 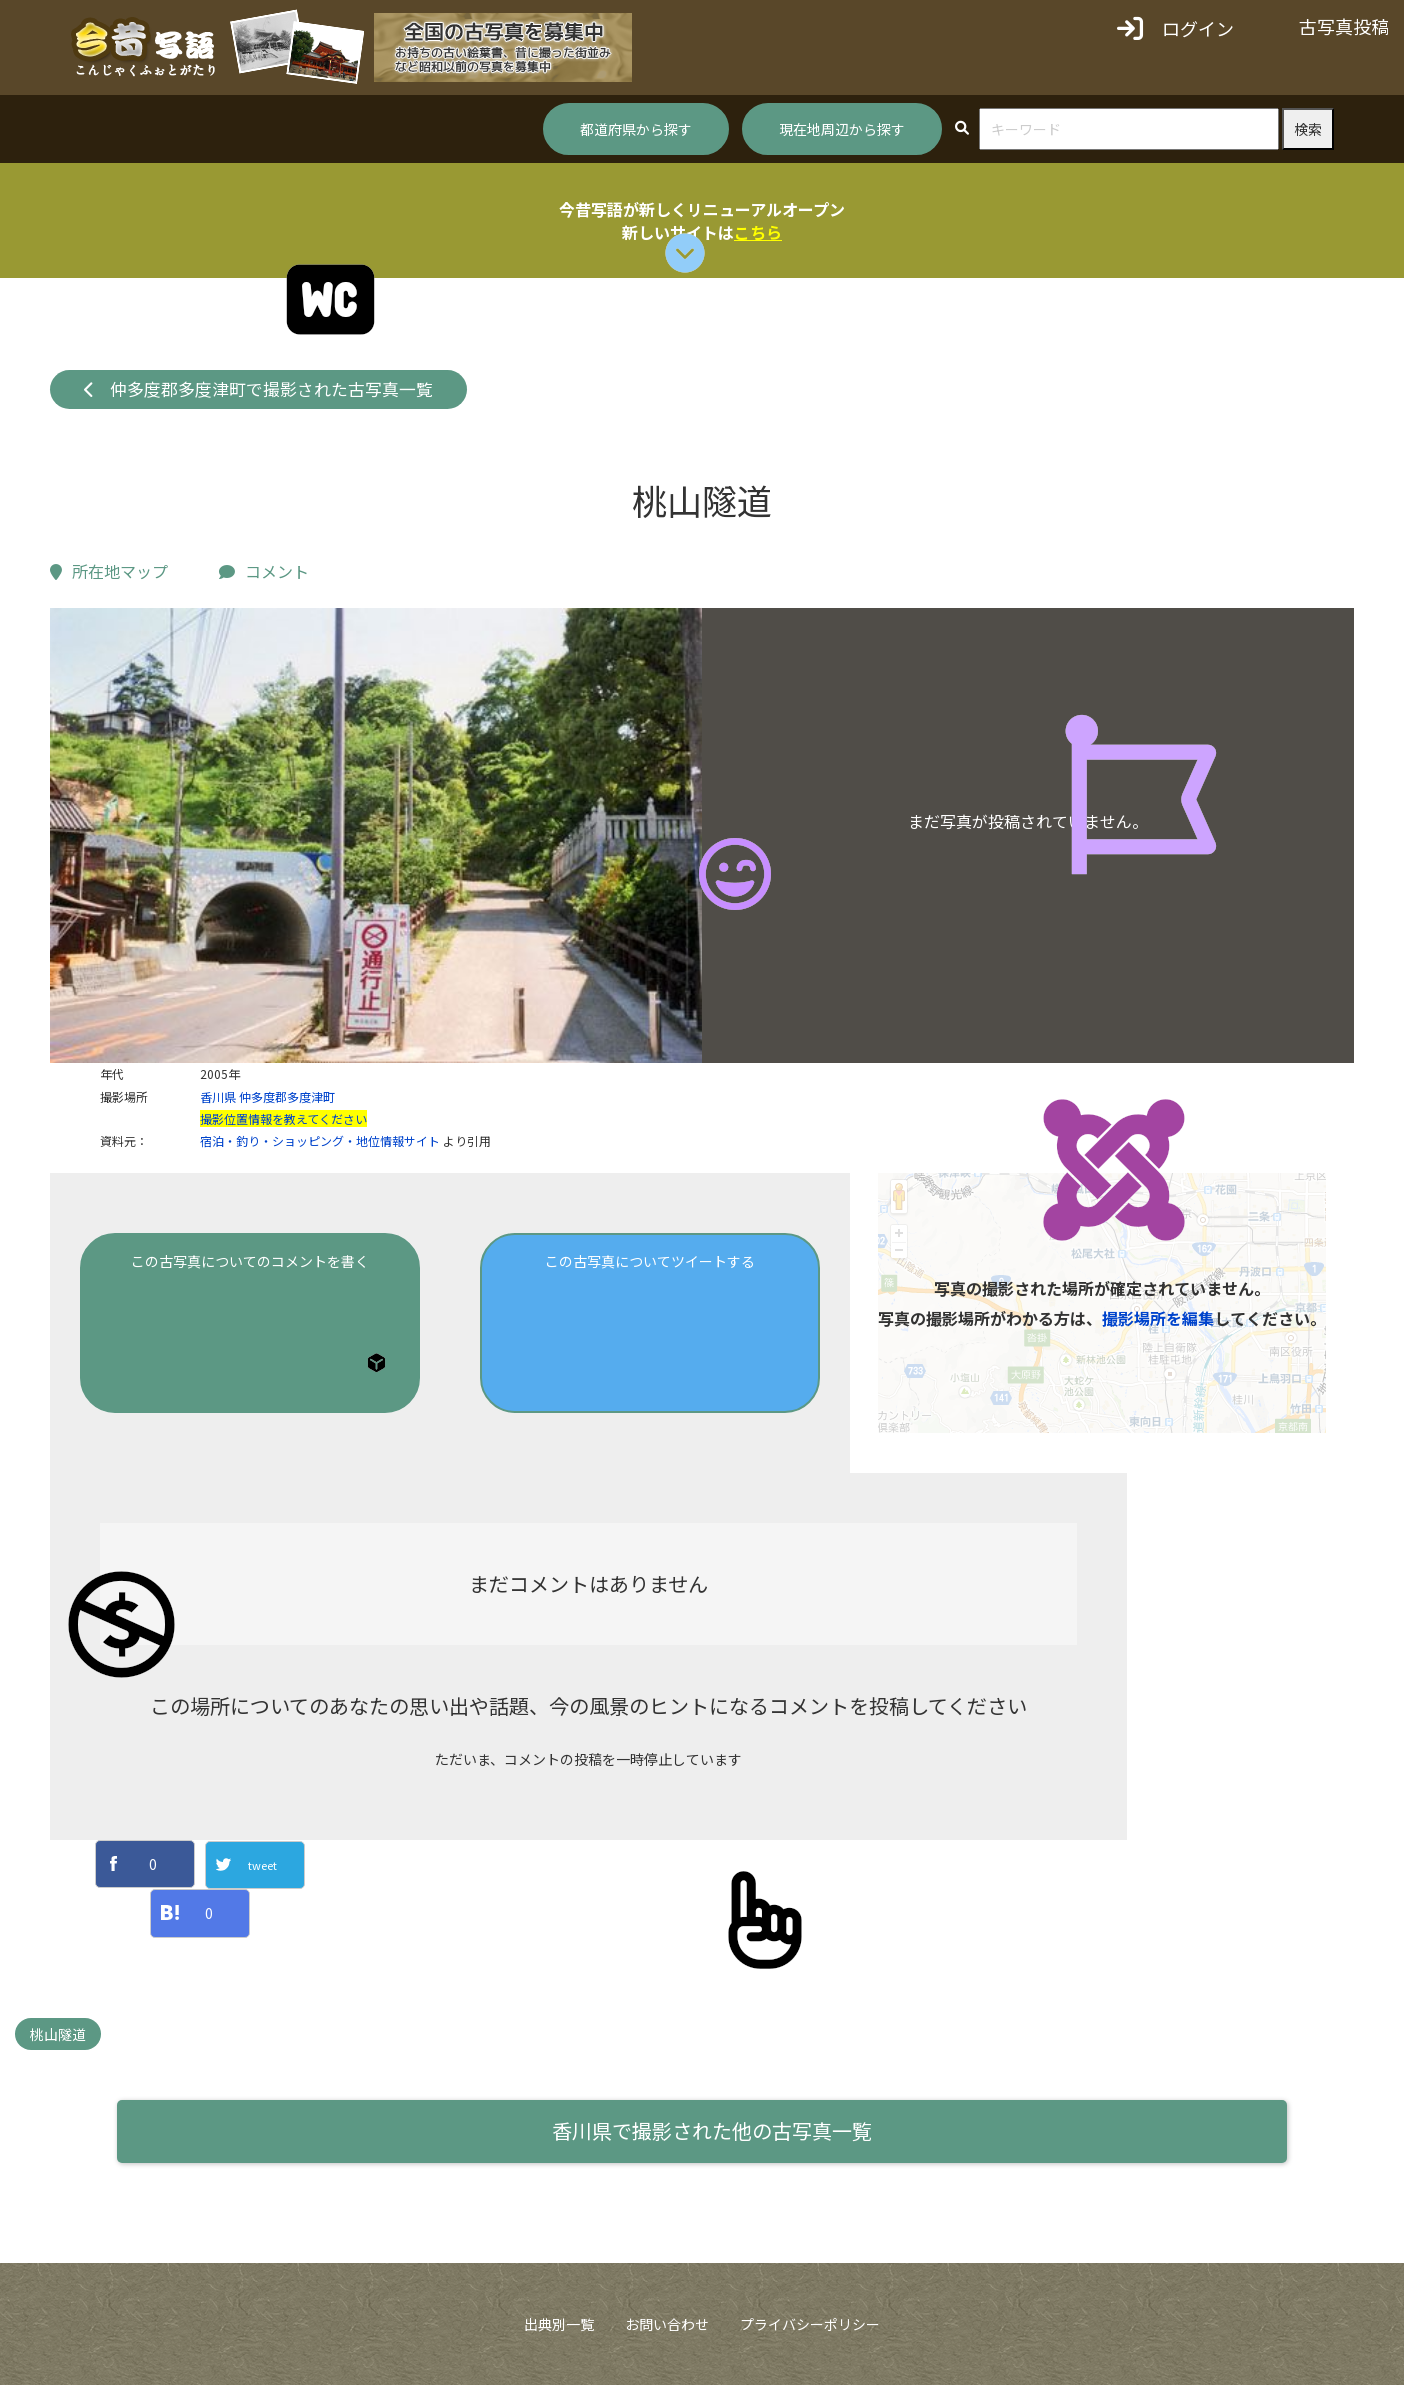 What do you see at coordinates (376, 1362) in the screenshot?
I see `roll a six-sided die` at bounding box center [376, 1362].